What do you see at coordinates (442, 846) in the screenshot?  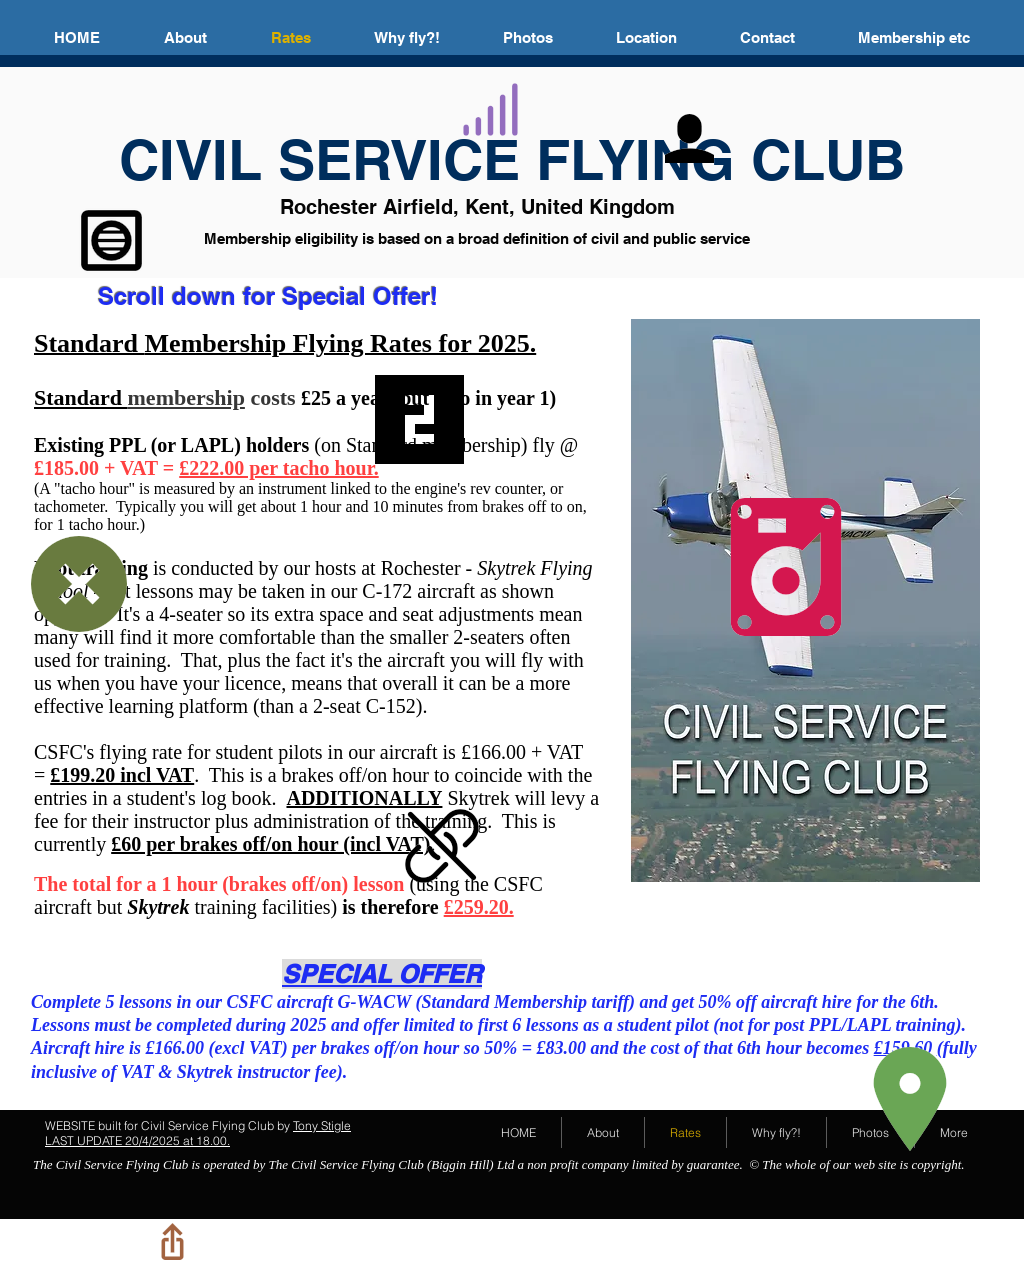 I see `unlink or disconnect a linked item` at bounding box center [442, 846].